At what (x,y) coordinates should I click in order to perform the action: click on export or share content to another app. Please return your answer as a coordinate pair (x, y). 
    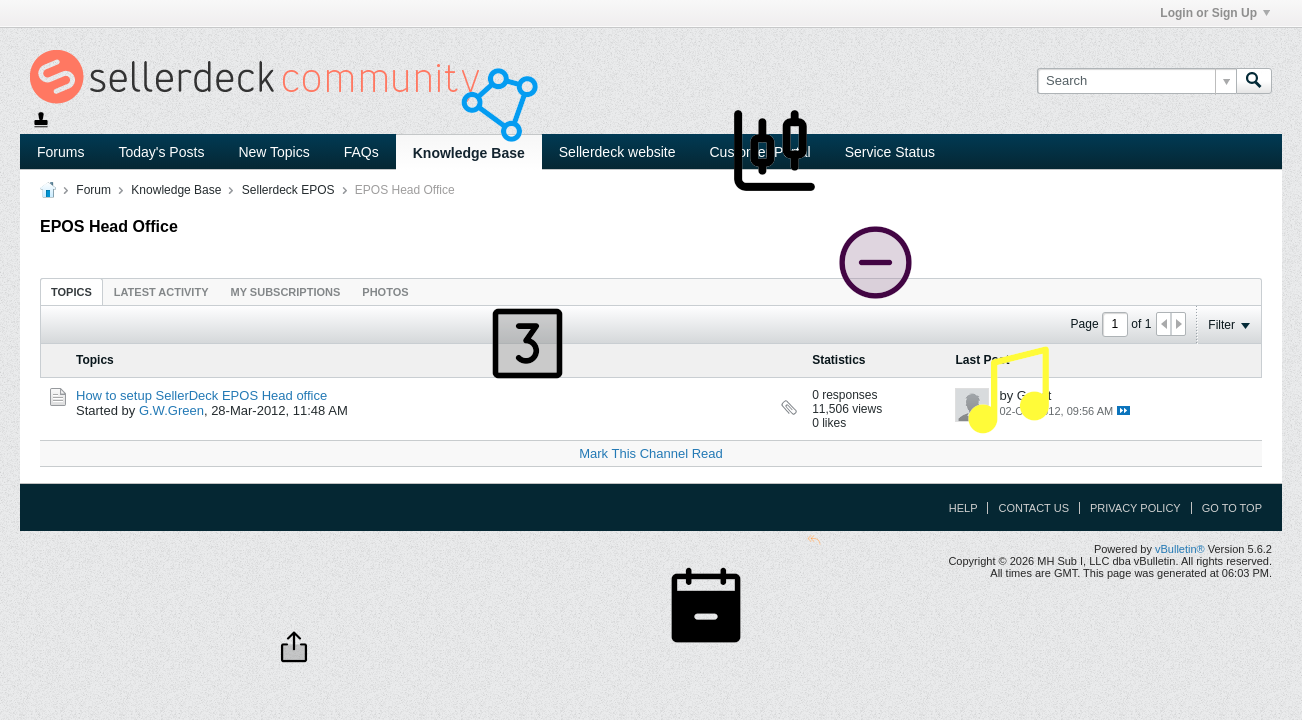
    Looking at the image, I should click on (294, 648).